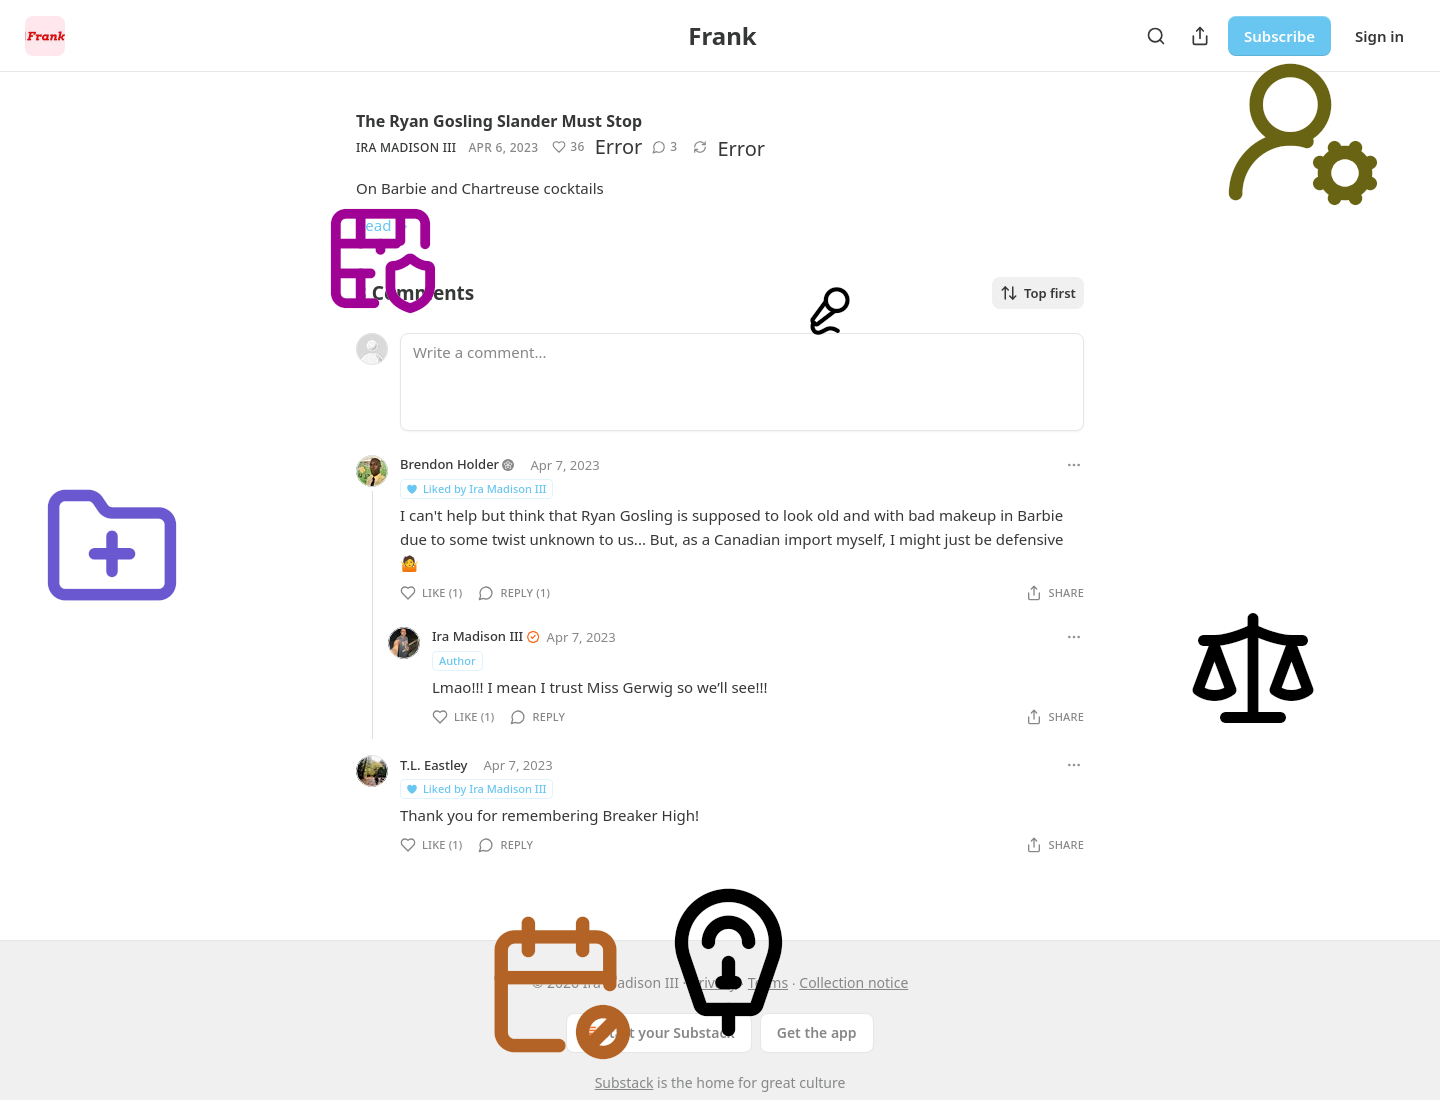 This screenshot has width=1440, height=1100. Describe the element at coordinates (728, 962) in the screenshot. I see `find nearby parking meters` at that location.